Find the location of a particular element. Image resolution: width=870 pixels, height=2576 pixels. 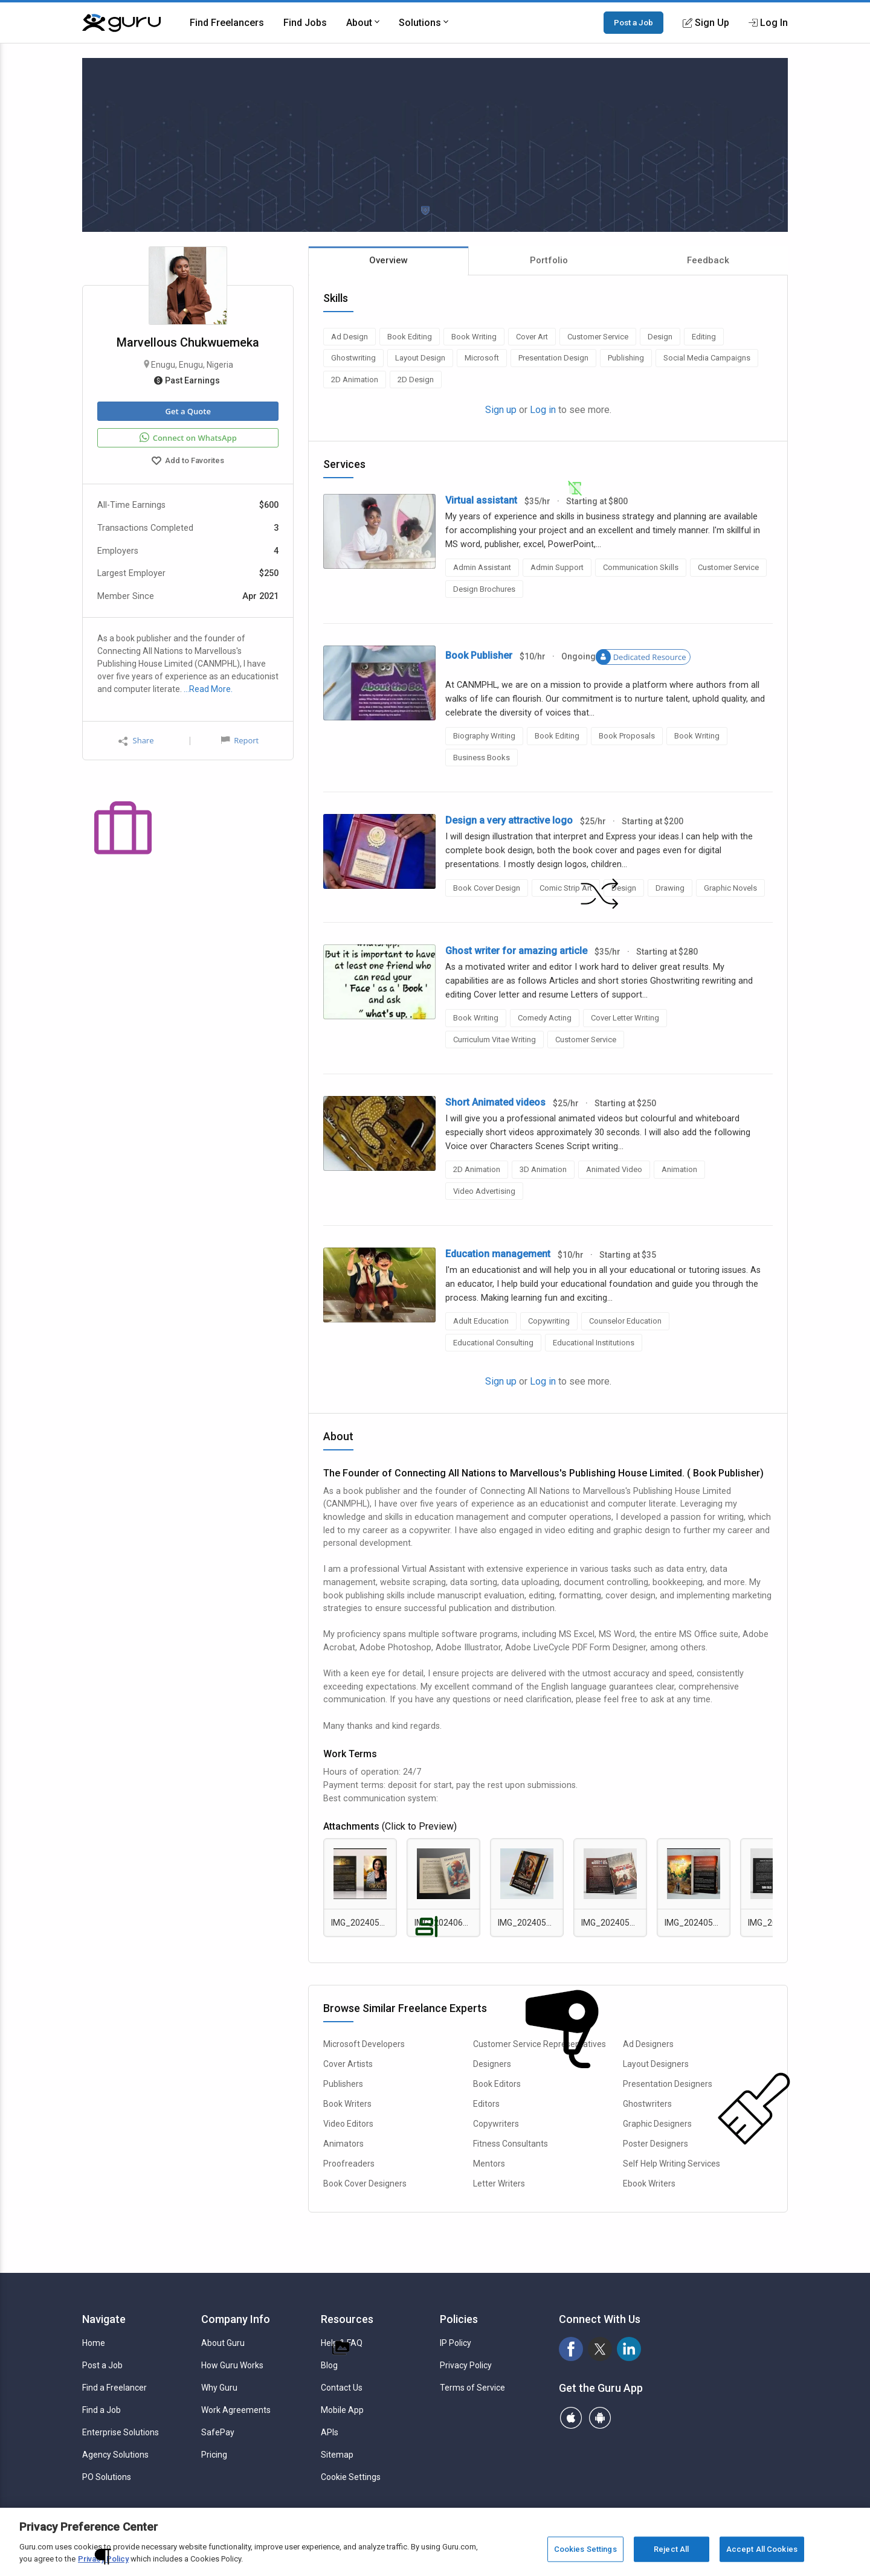

align text to the right is located at coordinates (427, 1926).